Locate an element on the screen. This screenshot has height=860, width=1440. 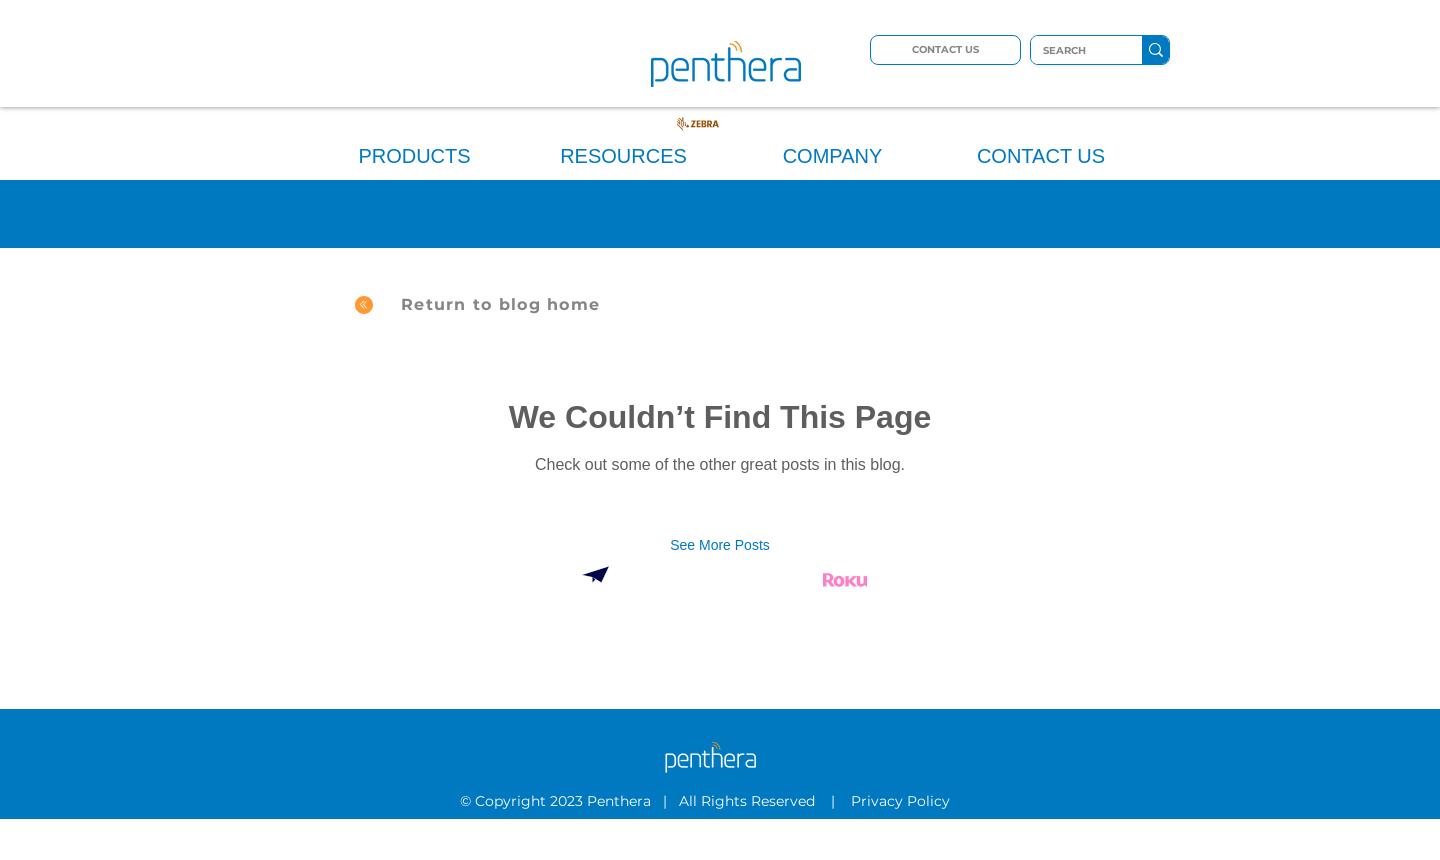
zebra technologies company logo is located at coordinates (698, 124).